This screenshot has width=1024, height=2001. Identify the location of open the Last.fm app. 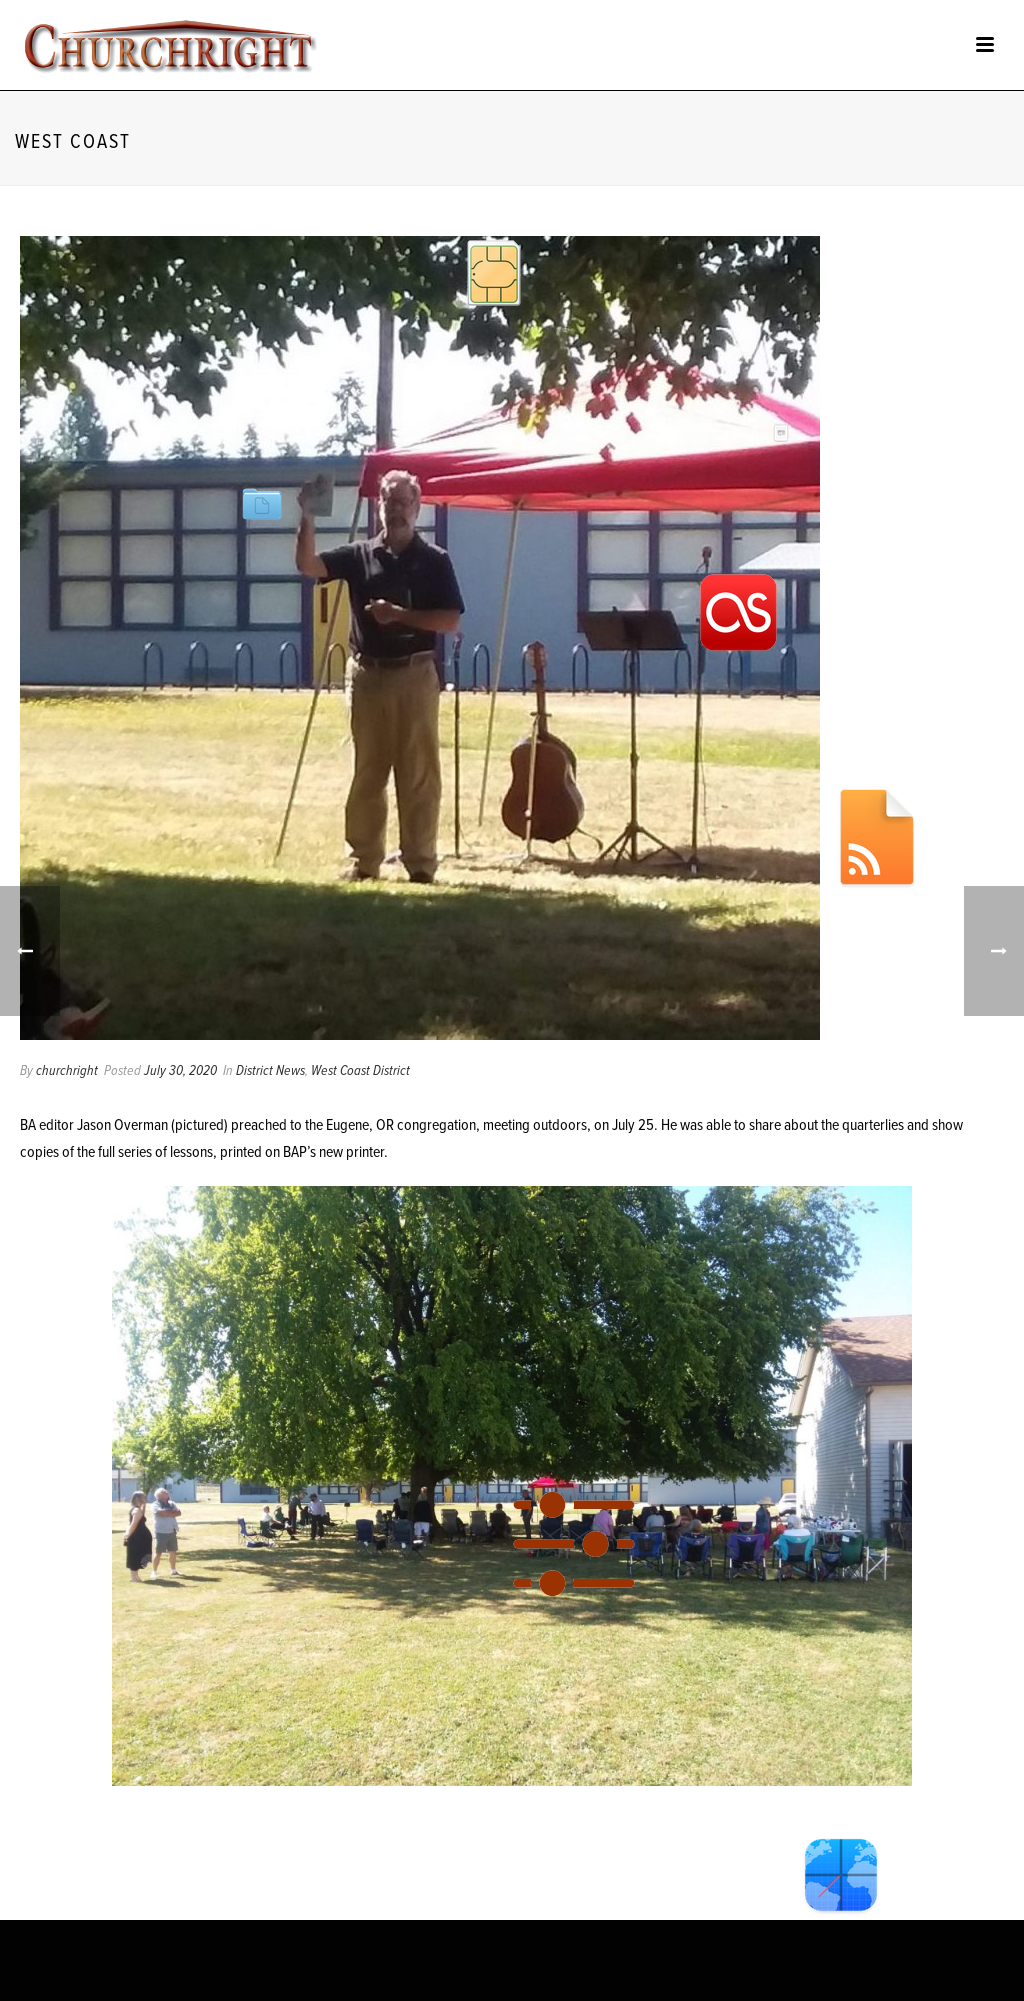
(738, 612).